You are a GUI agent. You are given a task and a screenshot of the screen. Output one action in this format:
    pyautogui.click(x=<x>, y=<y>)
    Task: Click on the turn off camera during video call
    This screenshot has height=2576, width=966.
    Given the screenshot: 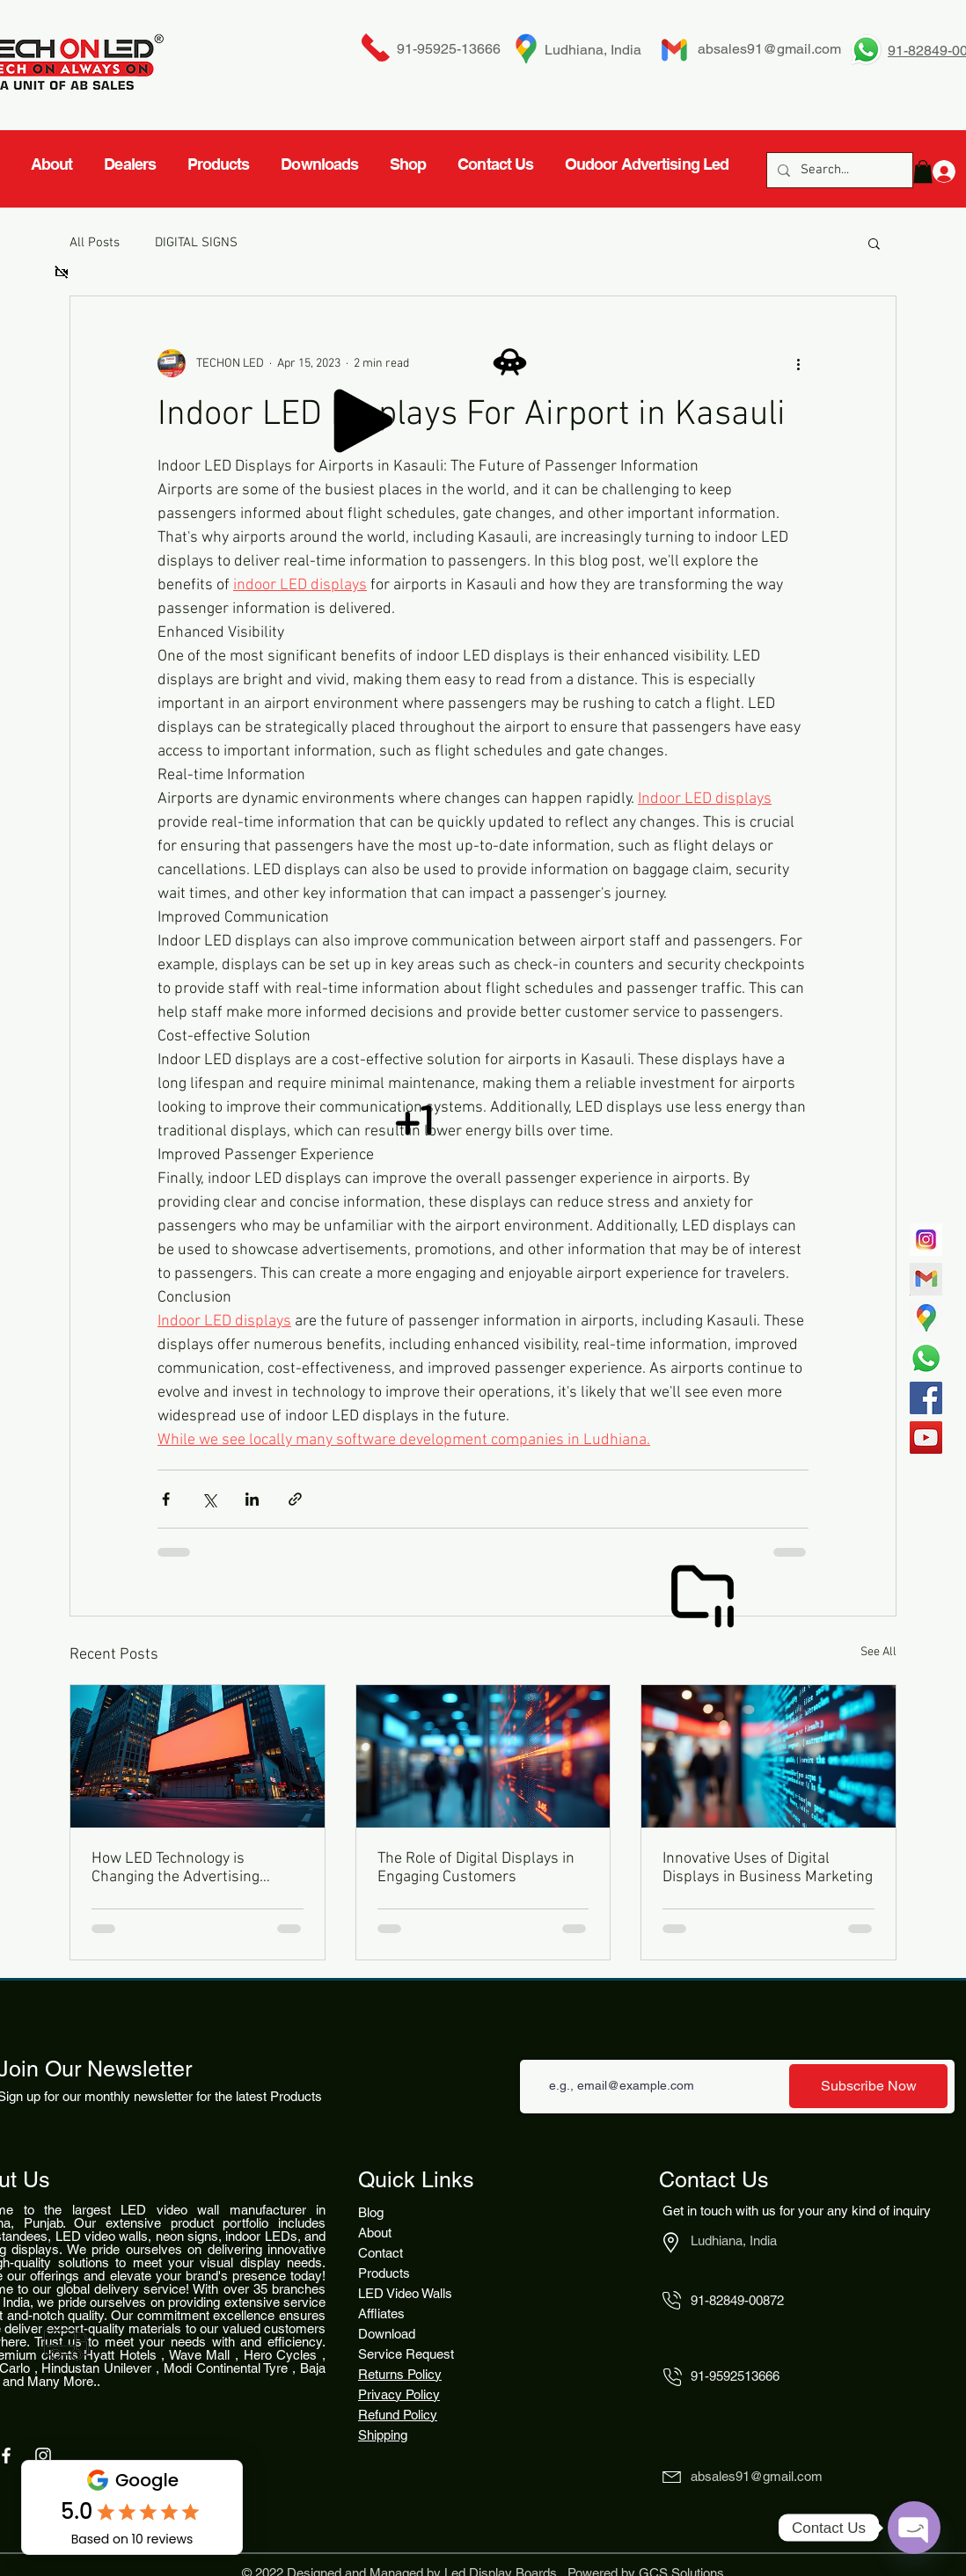 What is the action you would take?
    pyautogui.click(x=62, y=273)
    